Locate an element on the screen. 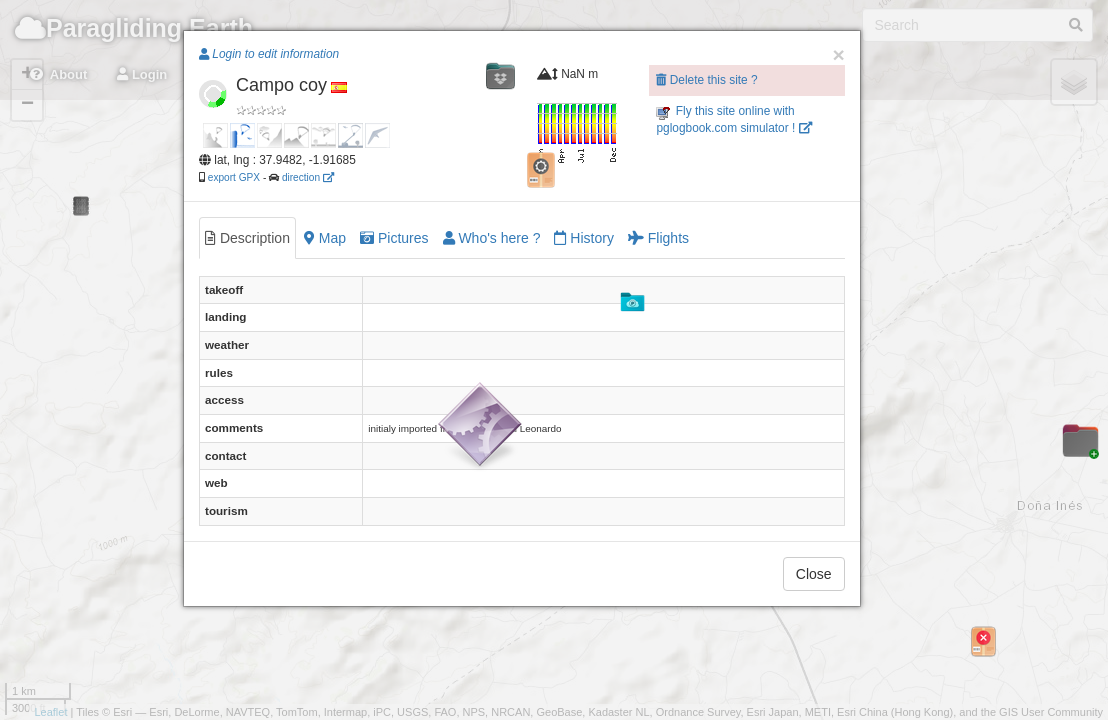 The image size is (1108, 720). indicates a package removal or uninstallation in progress is located at coordinates (983, 641).